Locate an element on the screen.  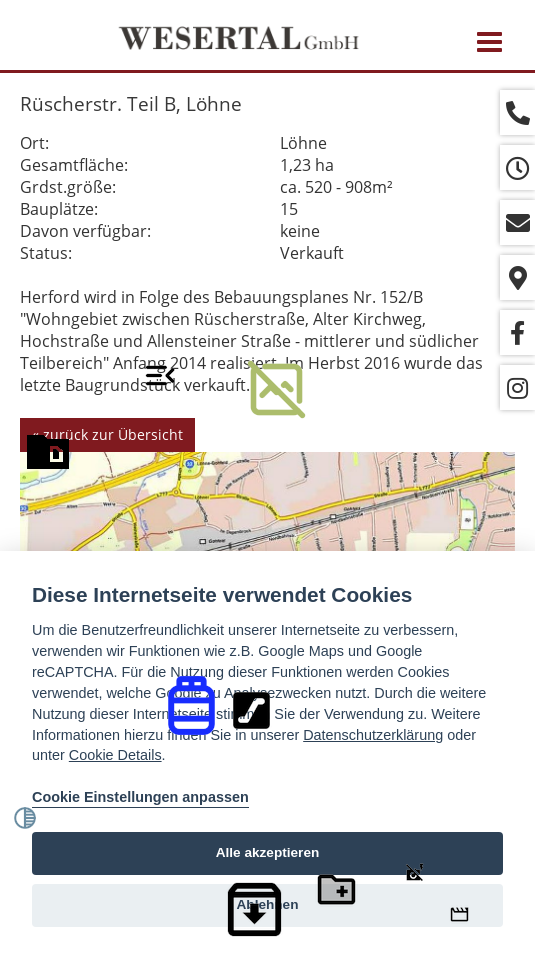
access video or movie content is located at coordinates (459, 914).